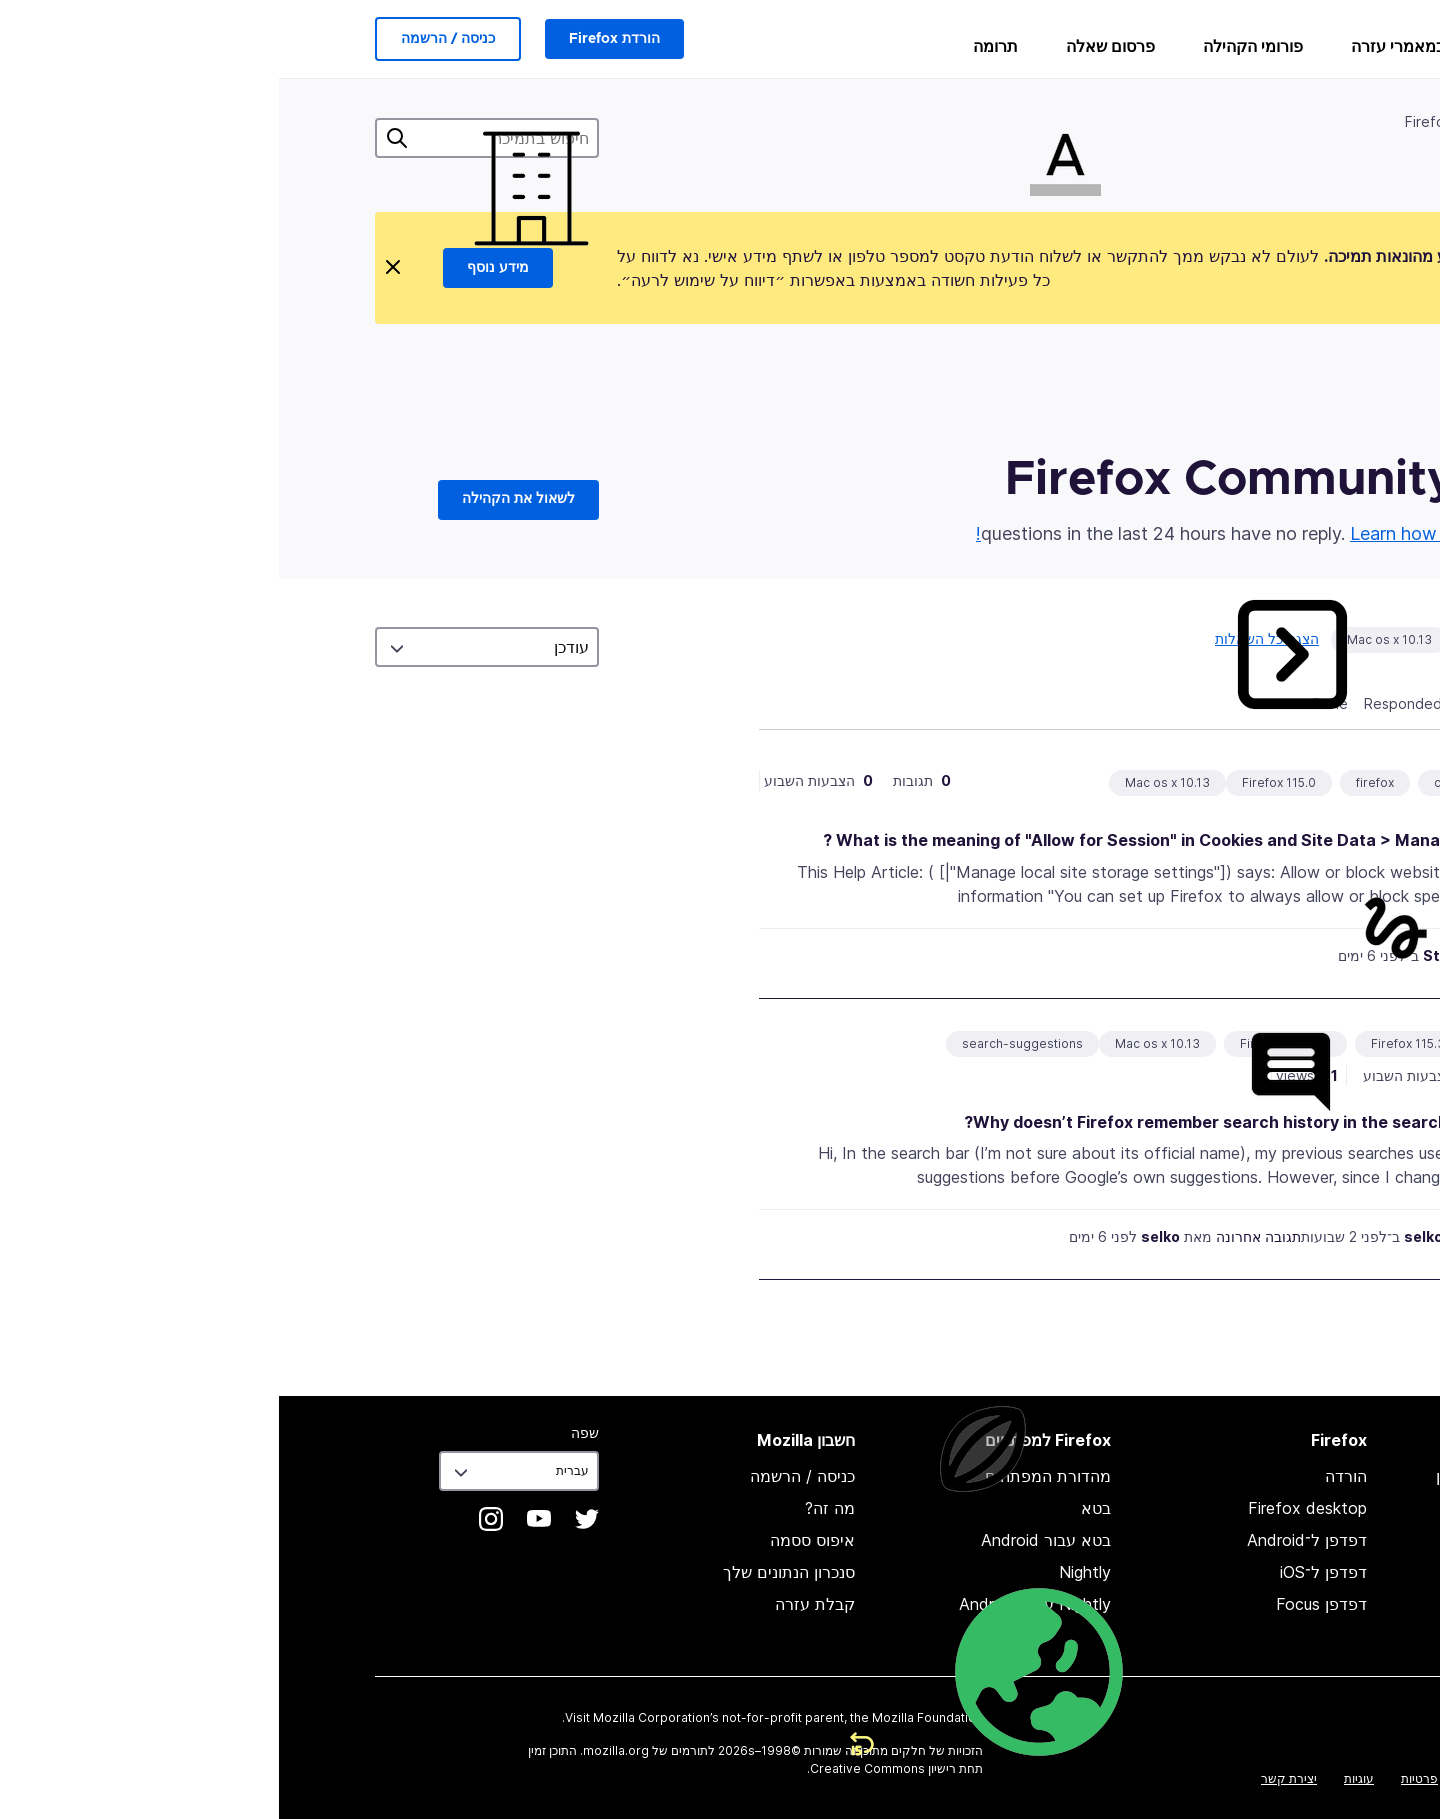  Describe the element at coordinates (1039, 1672) in the screenshot. I see `view asia-australia region settings` at that location.